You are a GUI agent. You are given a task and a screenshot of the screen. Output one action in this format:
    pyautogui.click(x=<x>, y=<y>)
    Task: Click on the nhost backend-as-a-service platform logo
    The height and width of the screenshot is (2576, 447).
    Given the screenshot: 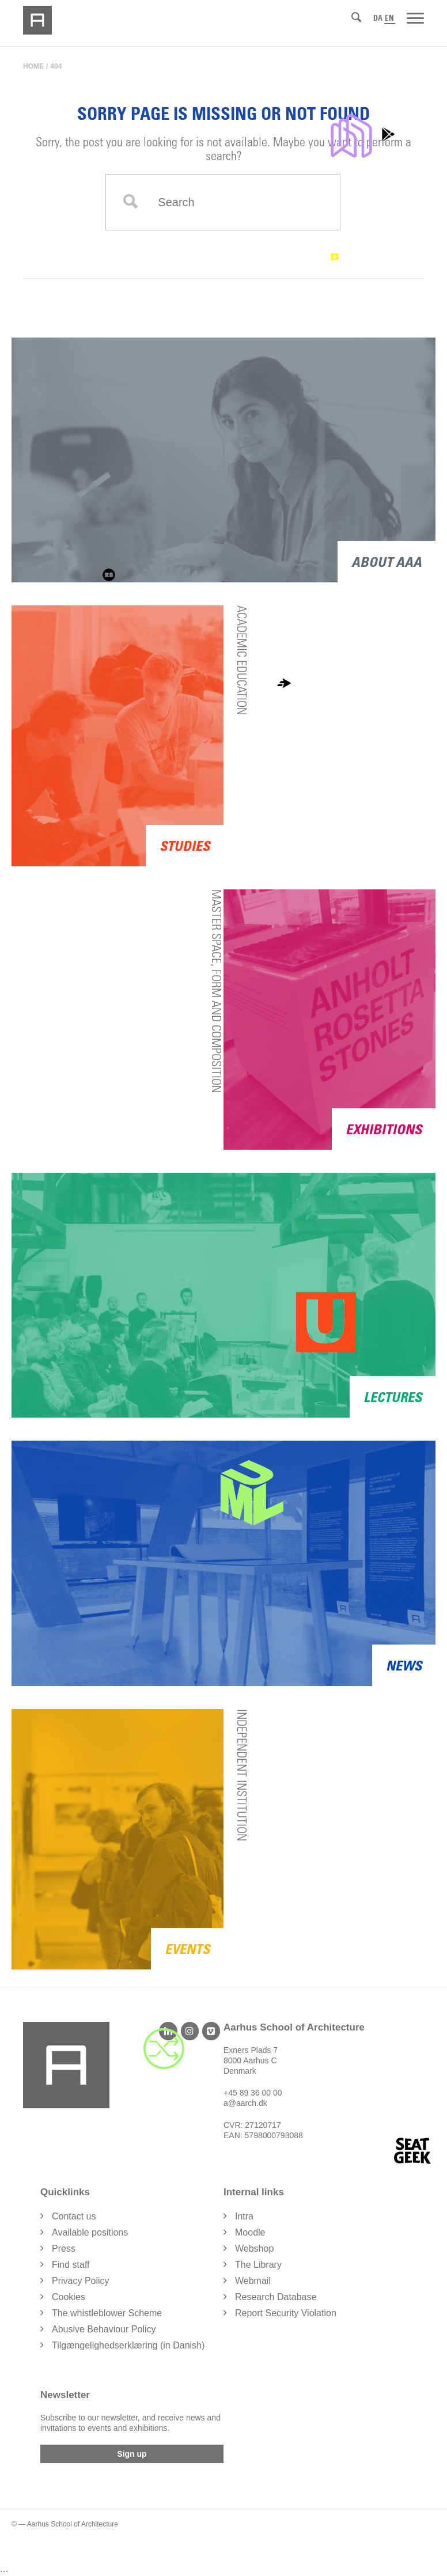 What is the action you would take?
    pyautogui.click(x=351, y=136)
    